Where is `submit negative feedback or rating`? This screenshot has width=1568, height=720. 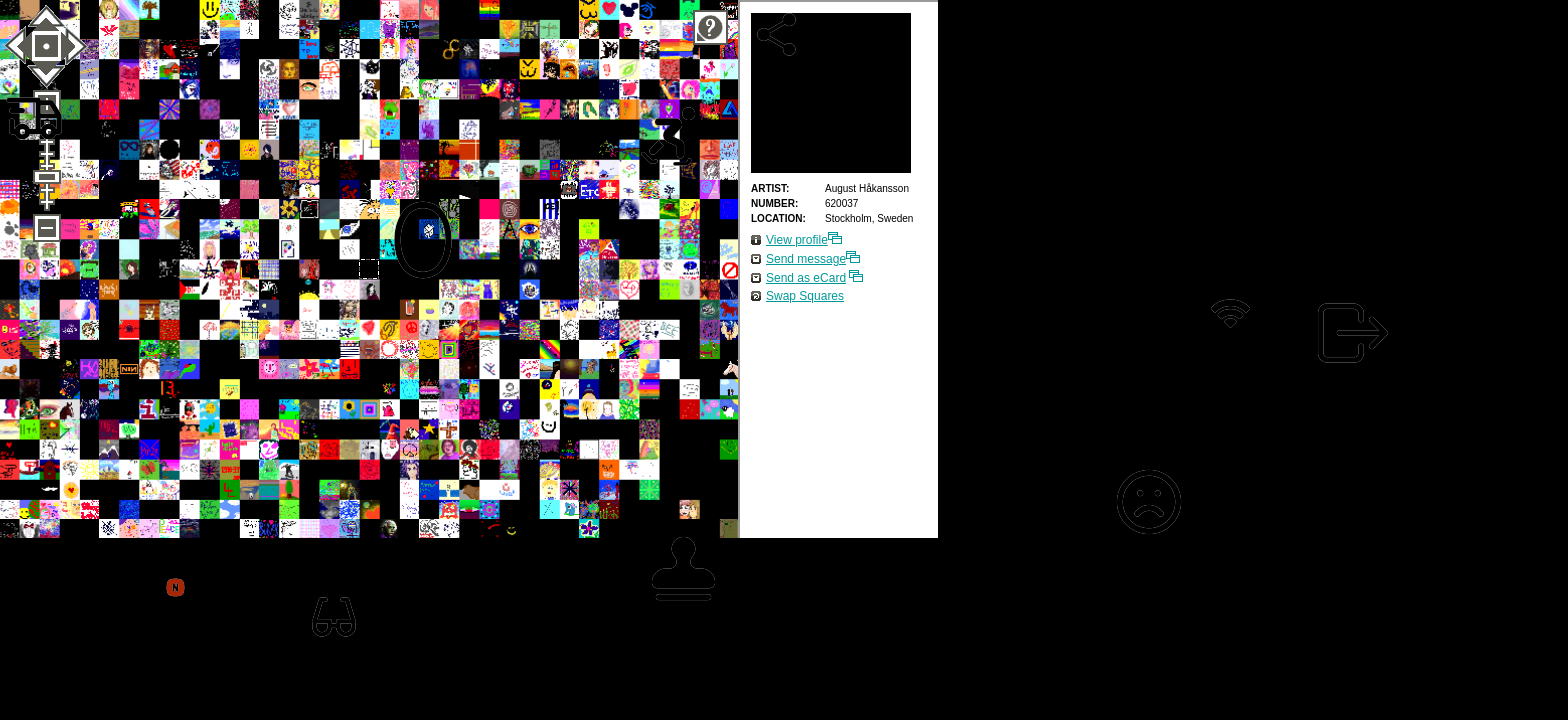 submit negative feedback or rating is located at coordinates (1149, 502).